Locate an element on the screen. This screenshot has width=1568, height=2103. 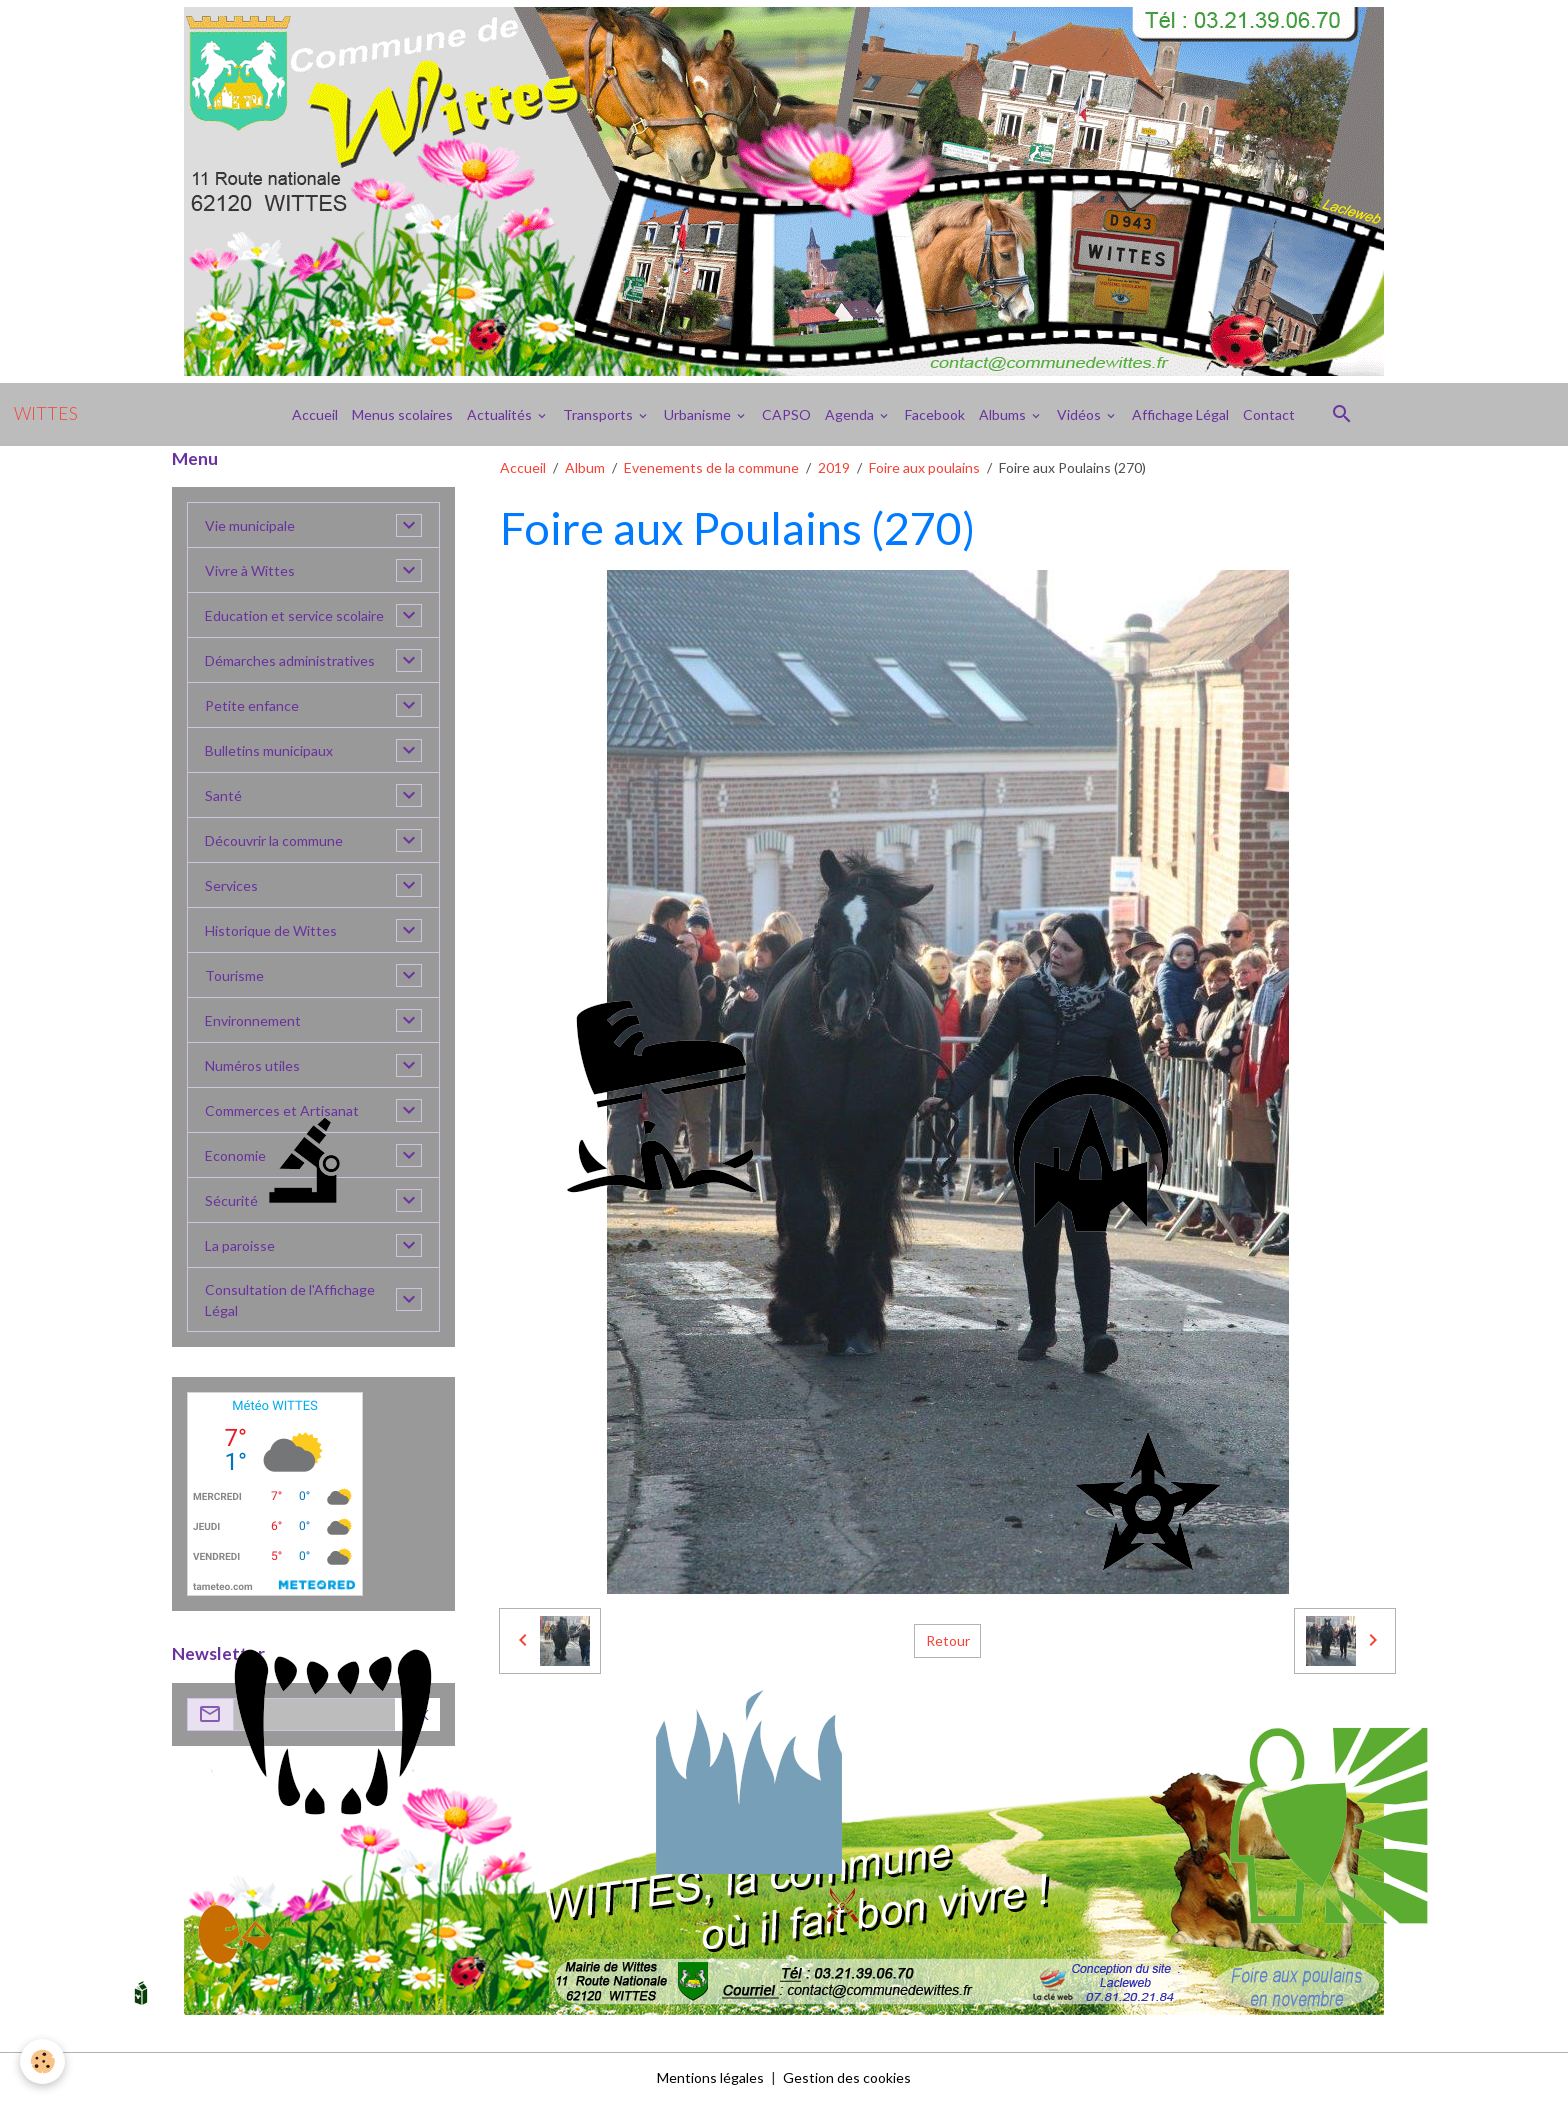
activate forward shield or barrier is located at coordinates (1091, 1153).